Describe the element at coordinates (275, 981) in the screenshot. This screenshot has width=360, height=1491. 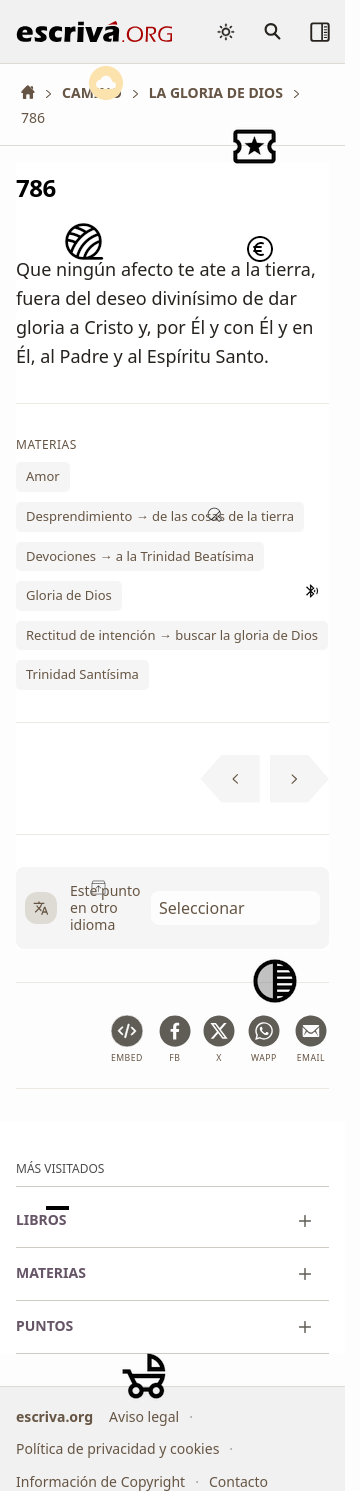
I see `adjust image contrast or tonality settings` at that location.